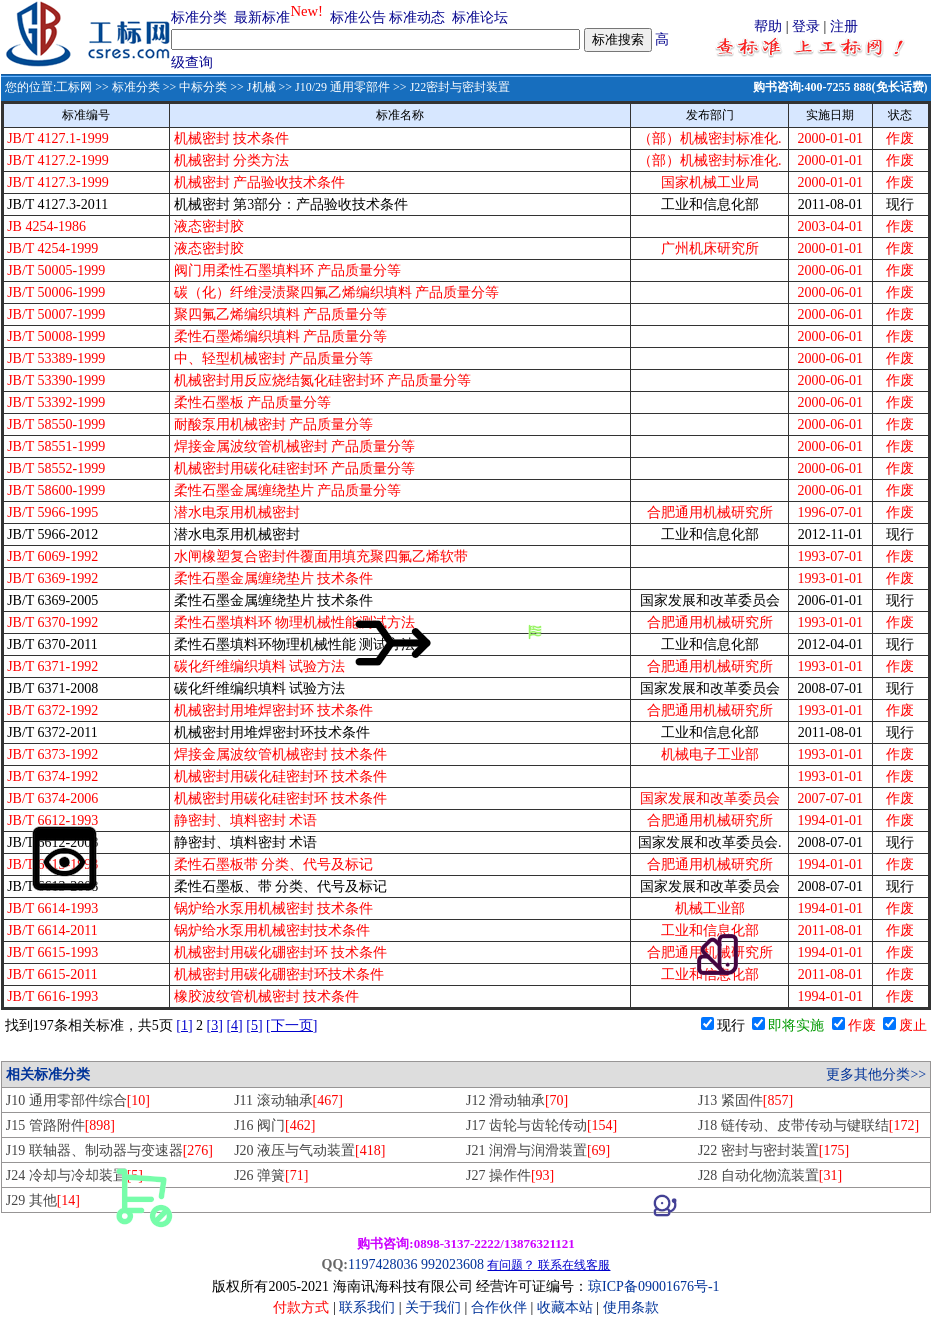  Describe the element at coordinates (141, 1196) in the screenshot. I see `cancel or remove your shopping cart` at that location.